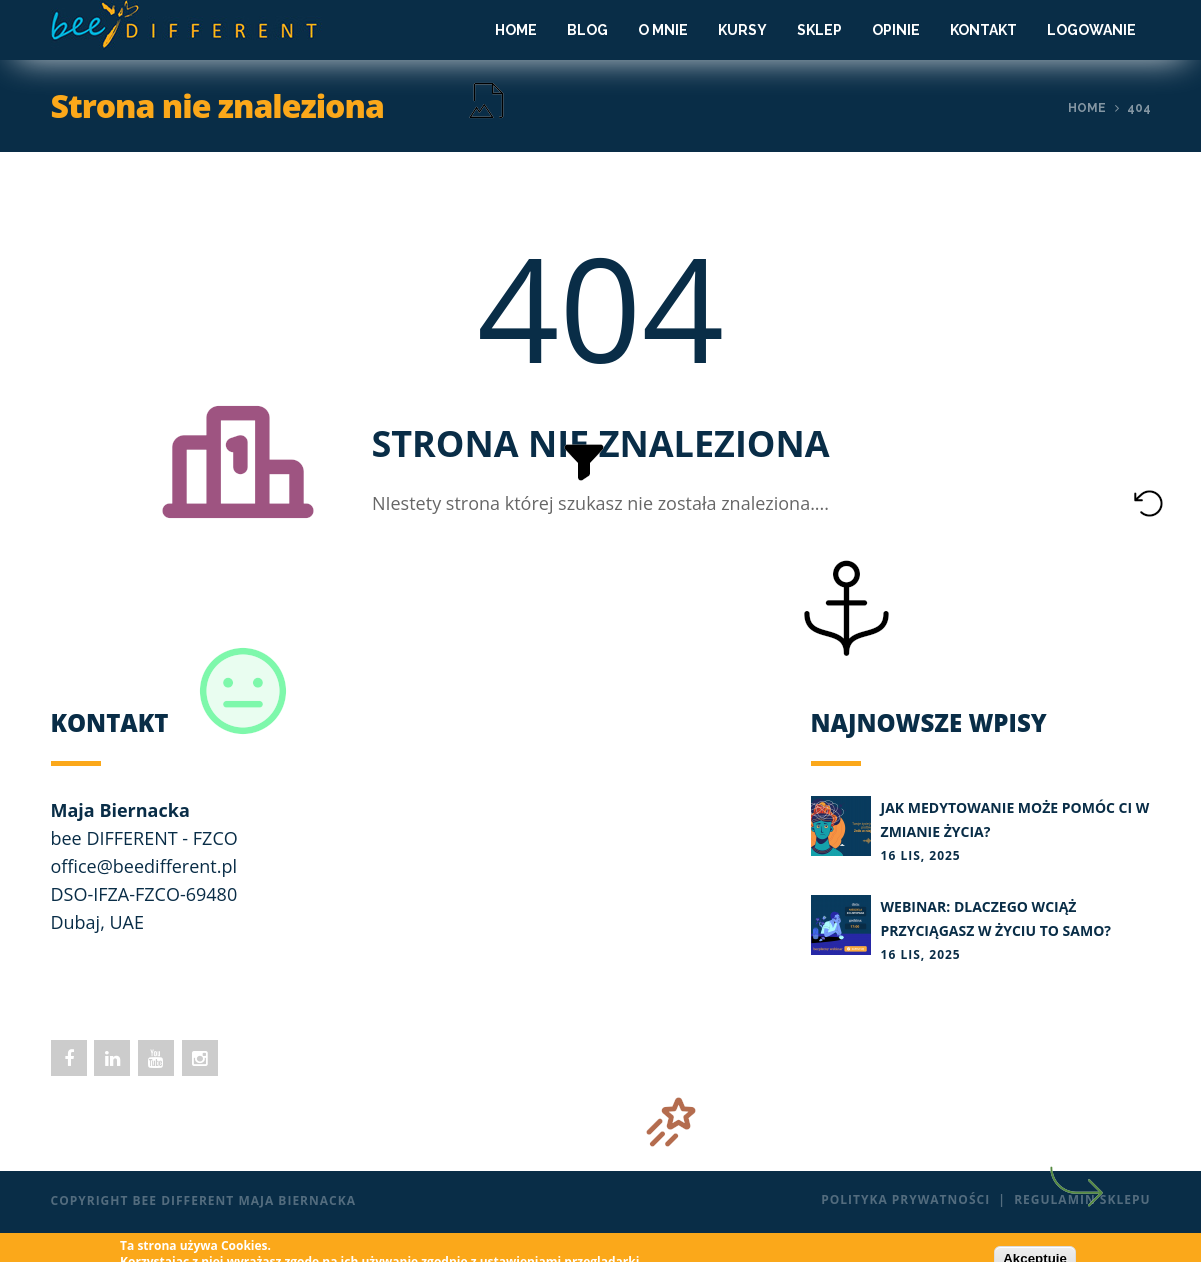 Image resolution: width=1201 pixels, height=1262 pixels. I want to click on rate experience as neutral or average, so click(243, 691).